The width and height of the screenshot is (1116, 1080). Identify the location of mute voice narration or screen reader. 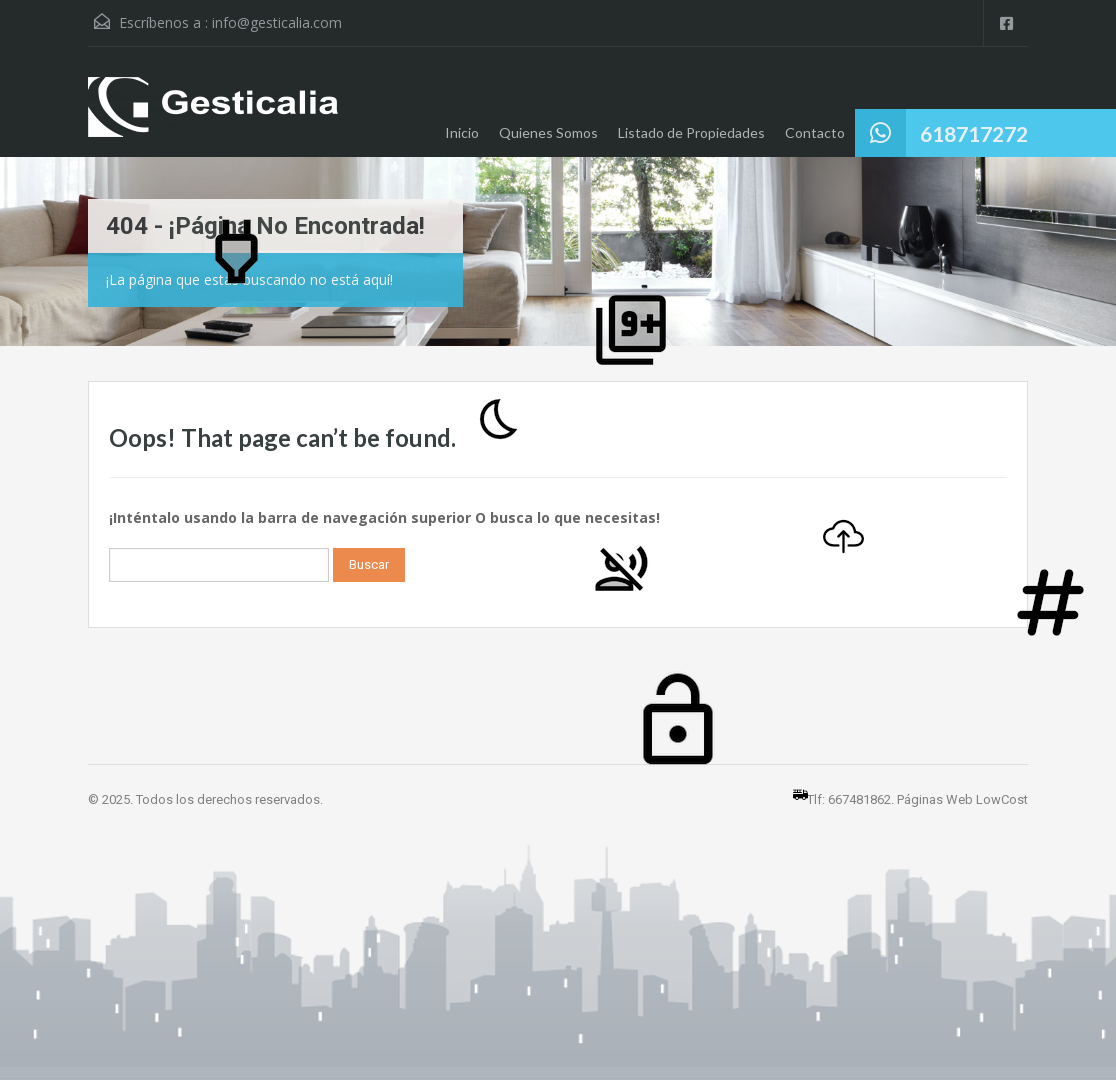
(621, 569).